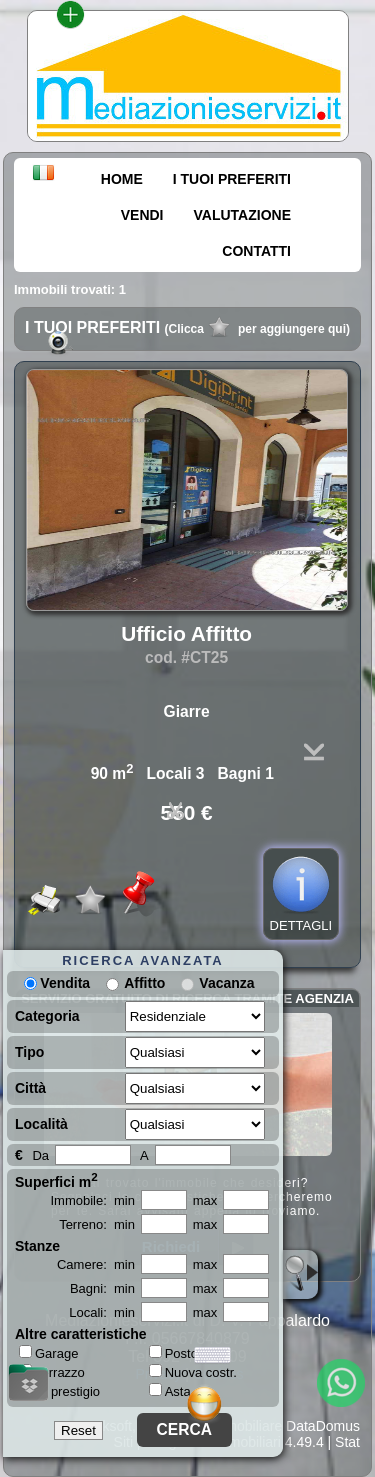  I want to click on scroll to bottom of page or list, so click(314, 752).